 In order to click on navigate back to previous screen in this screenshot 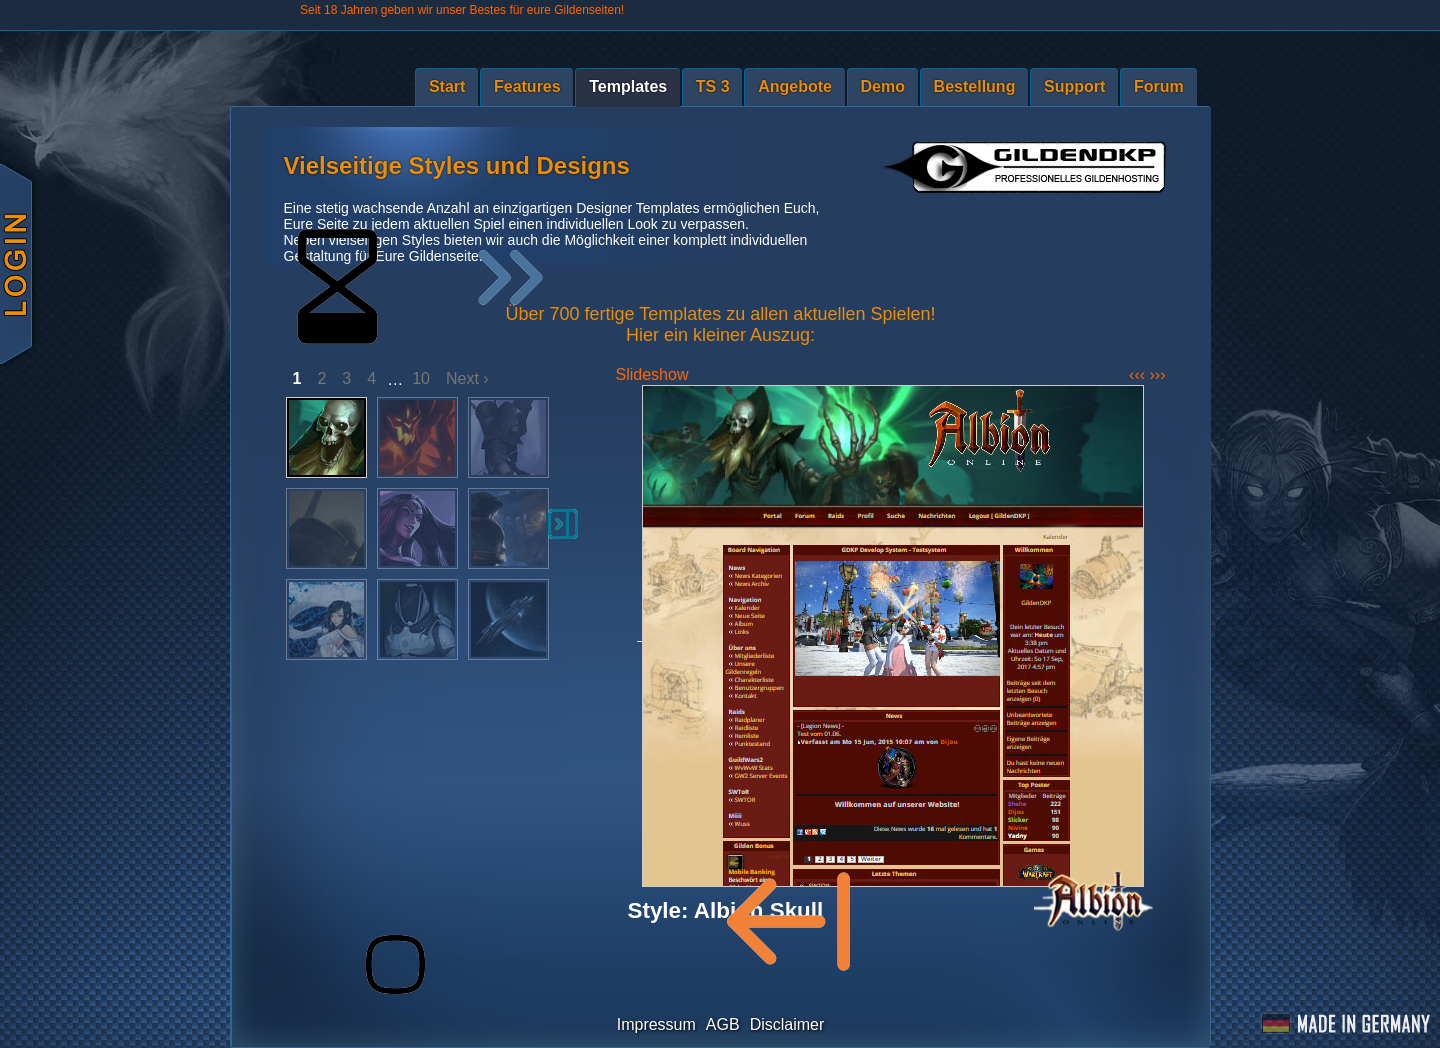, I will do `click(788, 921)`.